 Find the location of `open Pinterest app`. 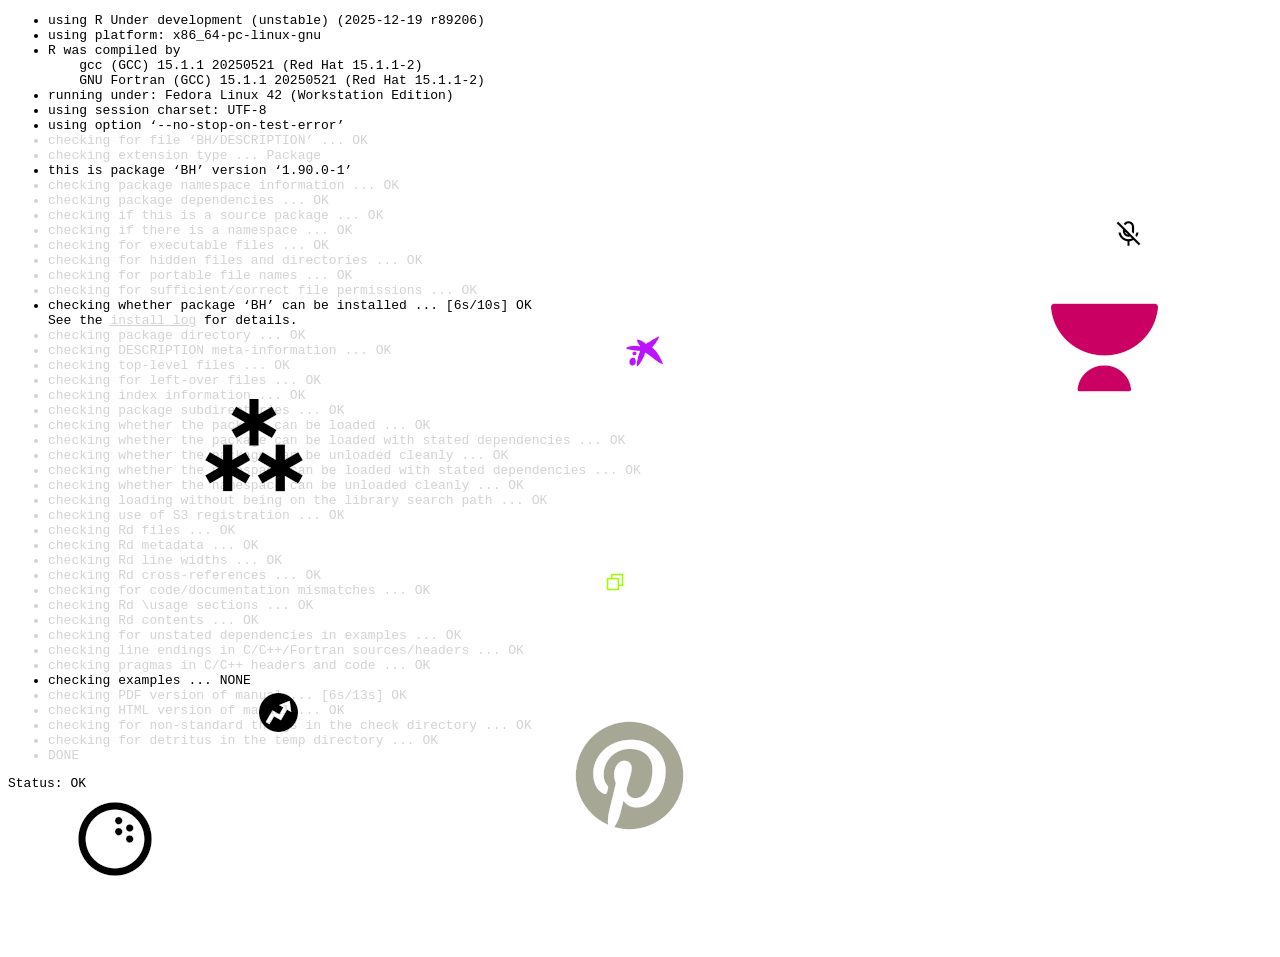

open Pinterest app is located at coordinates (629, 775).